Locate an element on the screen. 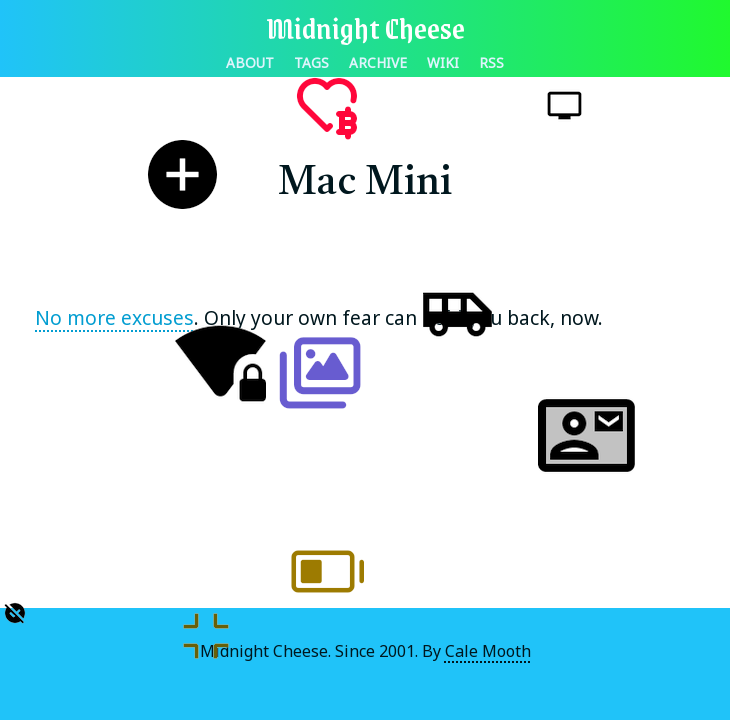 The image size is (730, 720). favorite or save a bitcoin transaction is located at coordinates (327, 105).